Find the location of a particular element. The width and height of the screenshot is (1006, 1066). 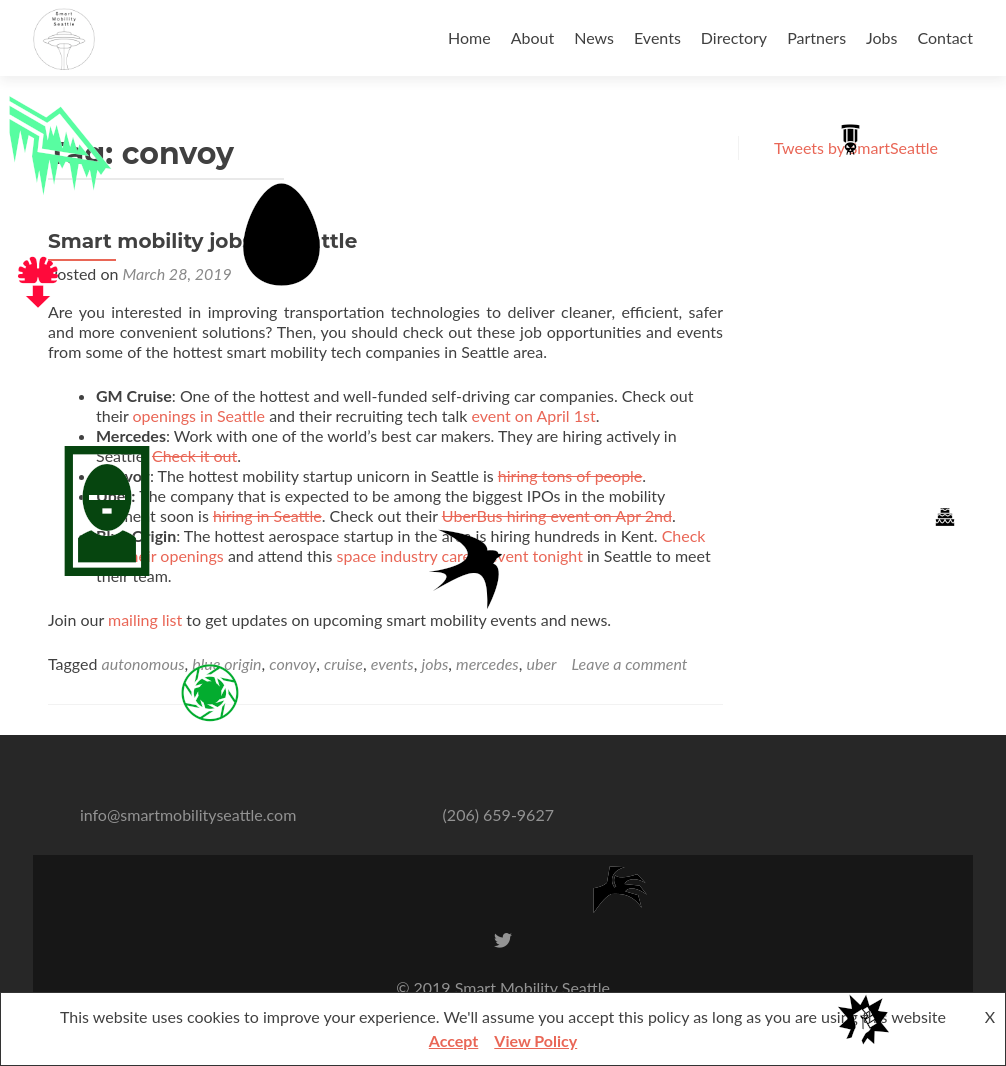

view cake or bakery options is located at coordinates (945, 516).